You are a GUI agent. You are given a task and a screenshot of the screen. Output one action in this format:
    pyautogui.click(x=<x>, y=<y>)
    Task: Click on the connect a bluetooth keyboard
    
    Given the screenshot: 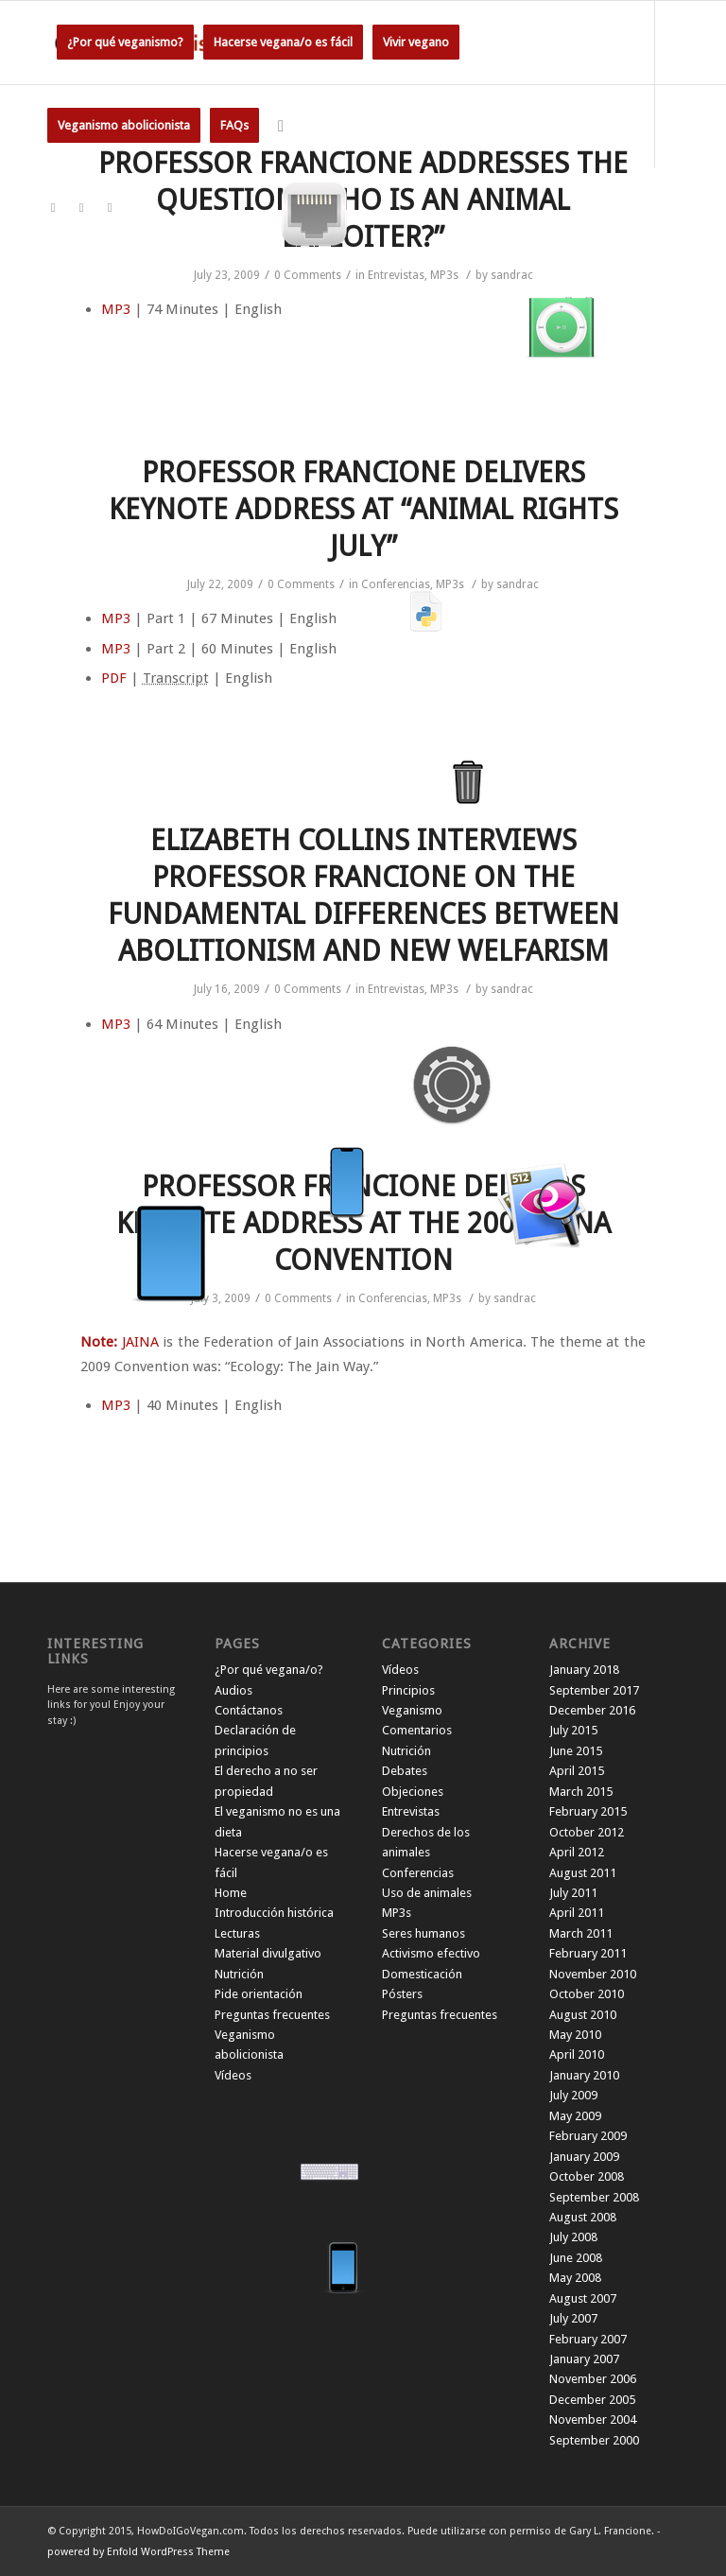 What is the action you would take?
    pyautogui.click(x=329, y=2171)
    